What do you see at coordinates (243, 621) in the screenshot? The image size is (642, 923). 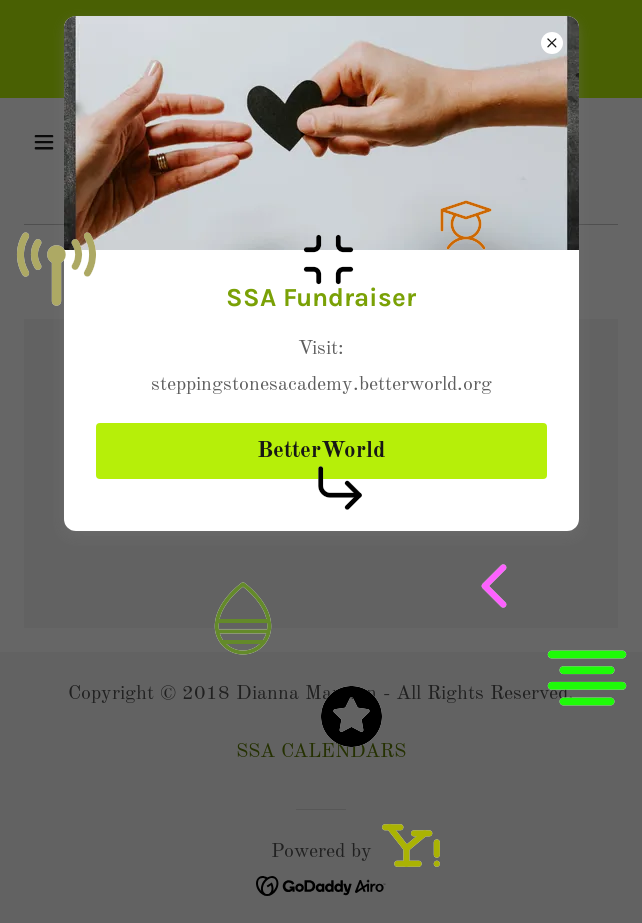 I see `adjust fill level or capacity` at bounding box center [243, 621].